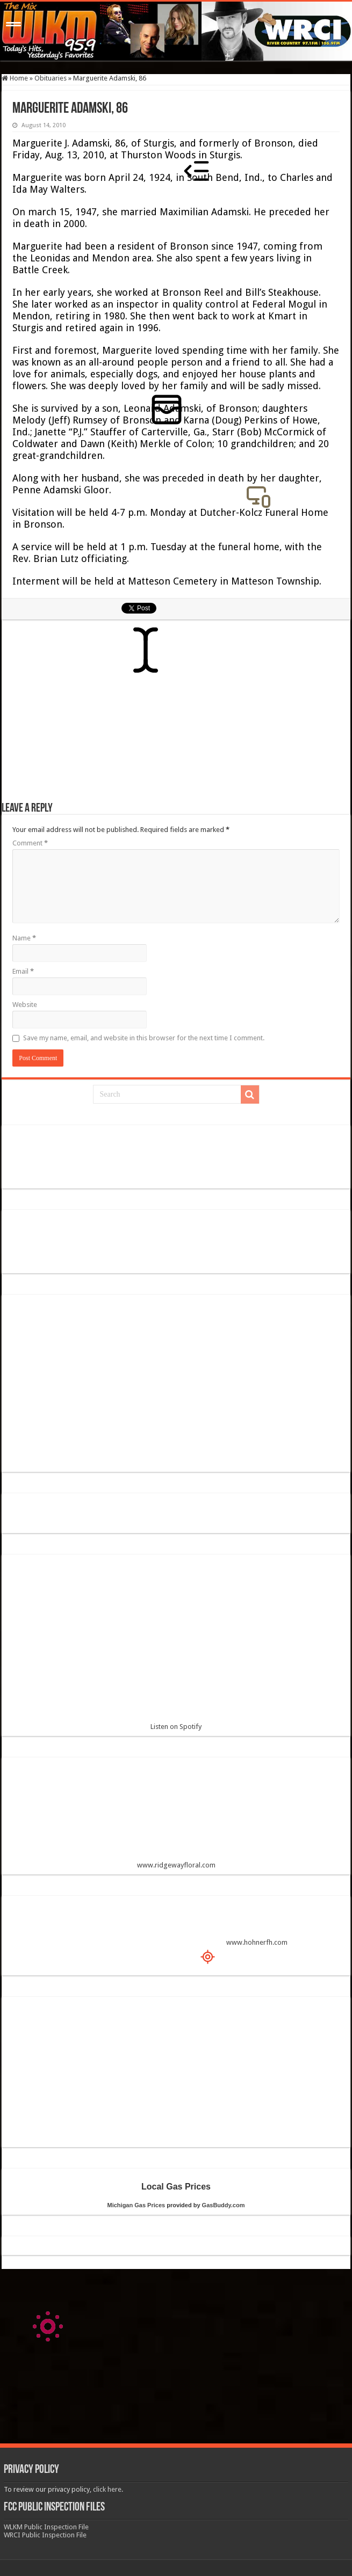  Describe the element at coordinates (207, 1957) in the screenshot. I see `current location found` at that location.